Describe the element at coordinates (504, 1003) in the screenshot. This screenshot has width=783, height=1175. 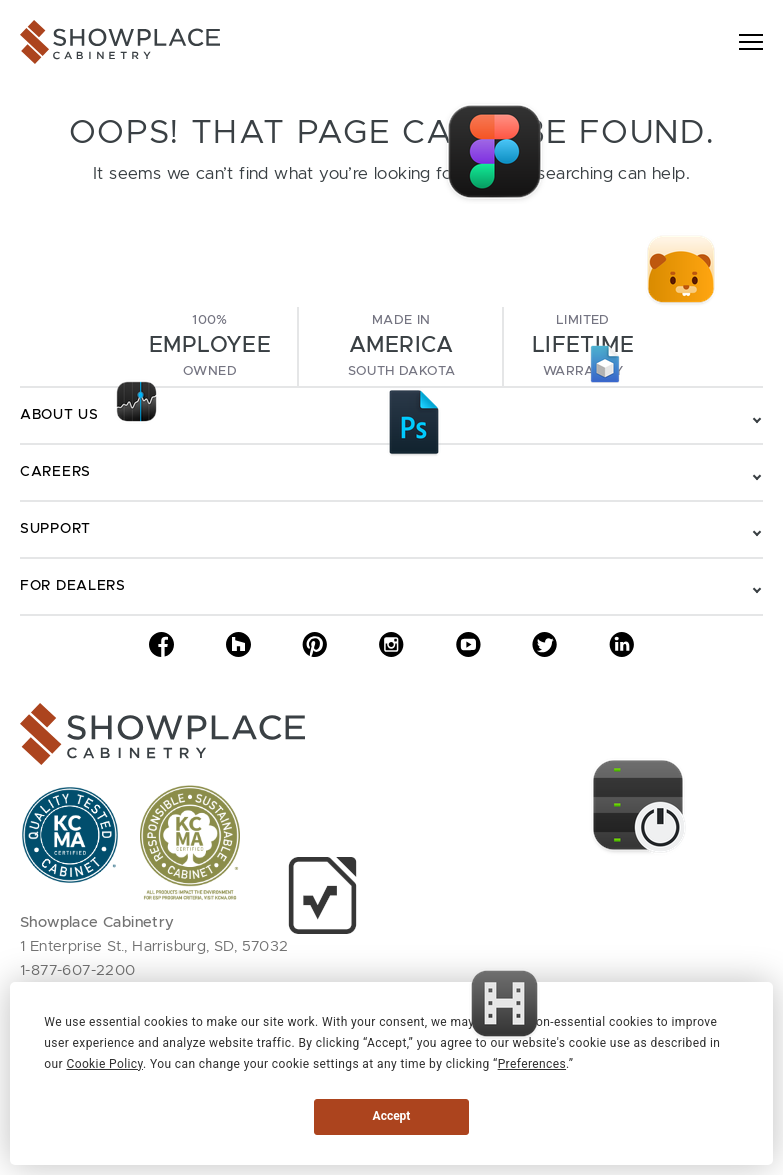
I see `open haruna media player` at that location.